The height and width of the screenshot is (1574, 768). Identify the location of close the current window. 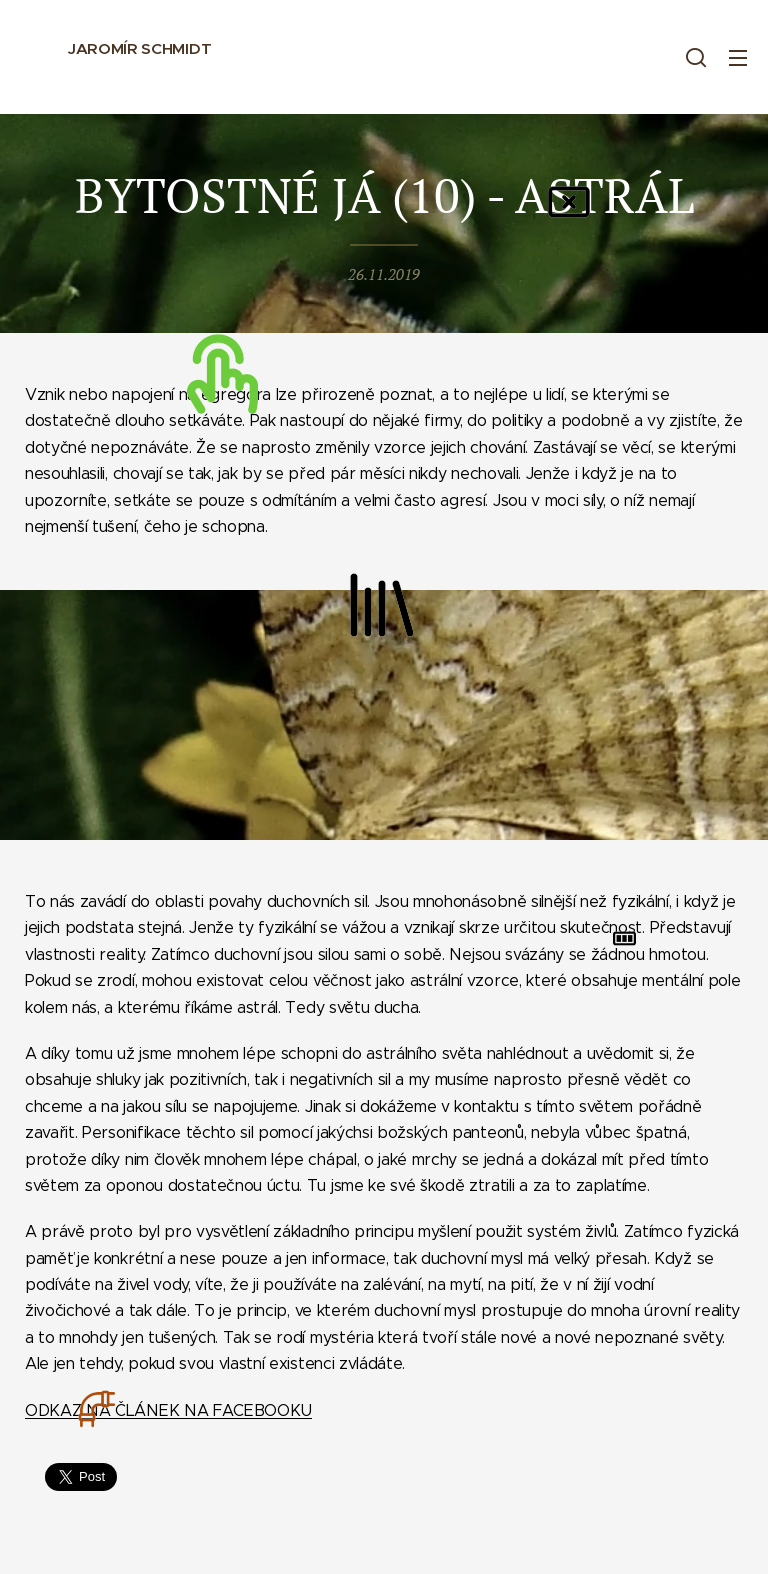
(569, 202).